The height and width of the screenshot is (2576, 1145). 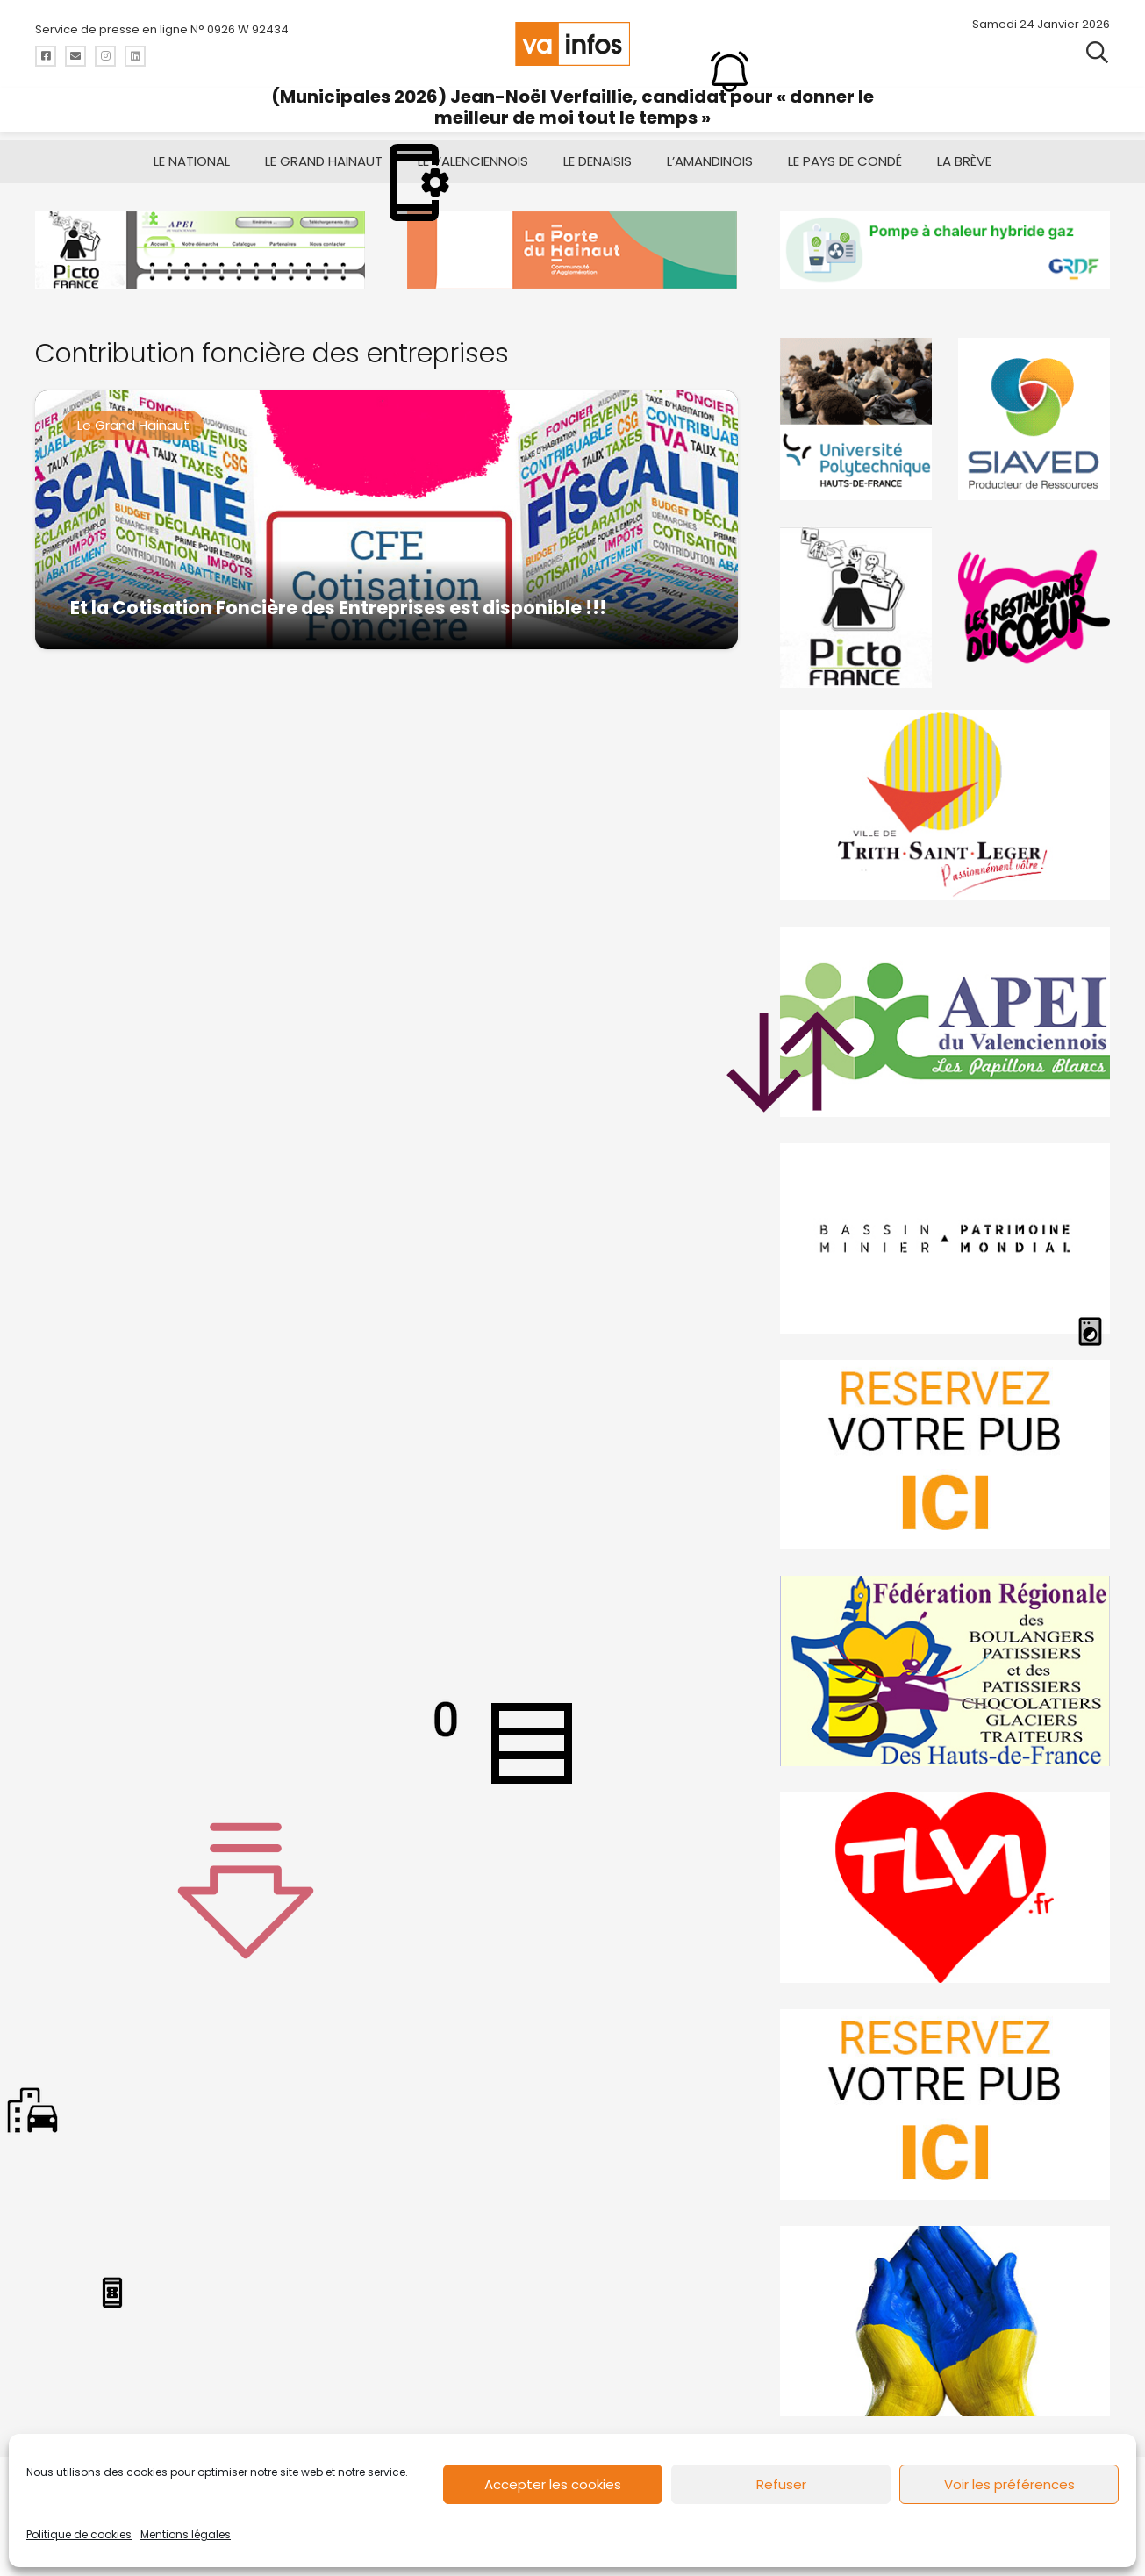 I want to click on view notifications, so click(x=729, y=72).